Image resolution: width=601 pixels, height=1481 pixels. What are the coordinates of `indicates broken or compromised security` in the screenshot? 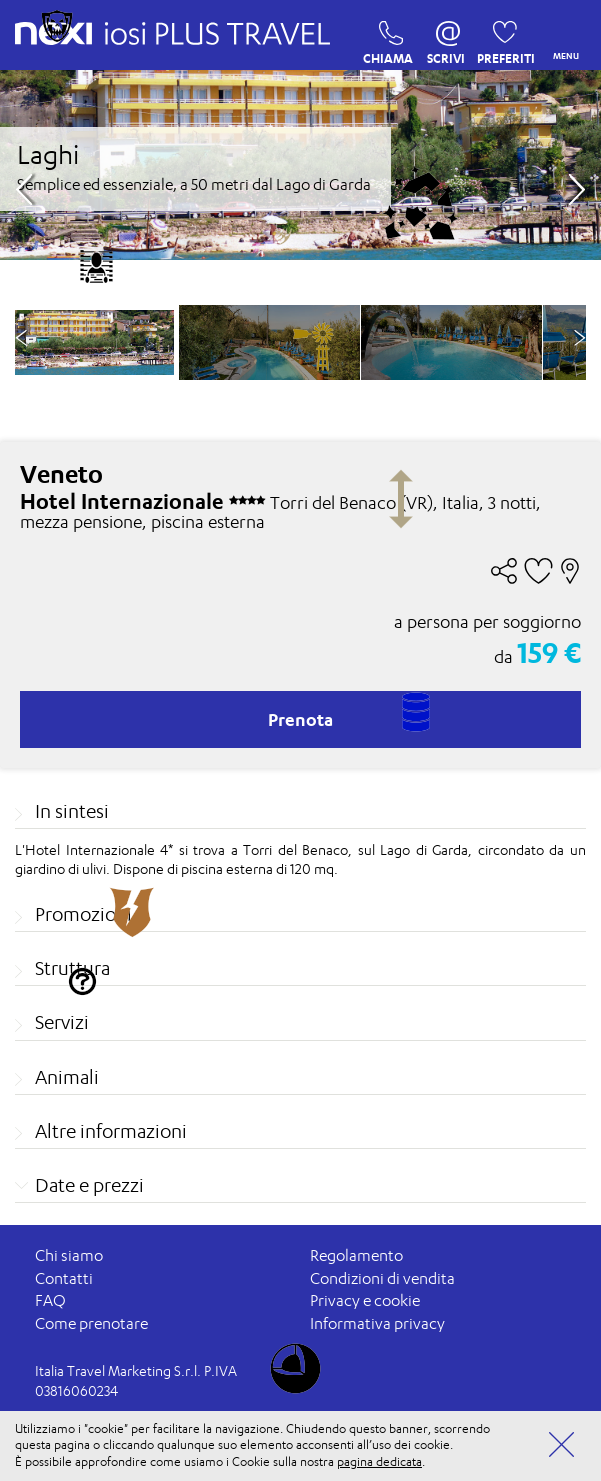 It's located at (131, 912).